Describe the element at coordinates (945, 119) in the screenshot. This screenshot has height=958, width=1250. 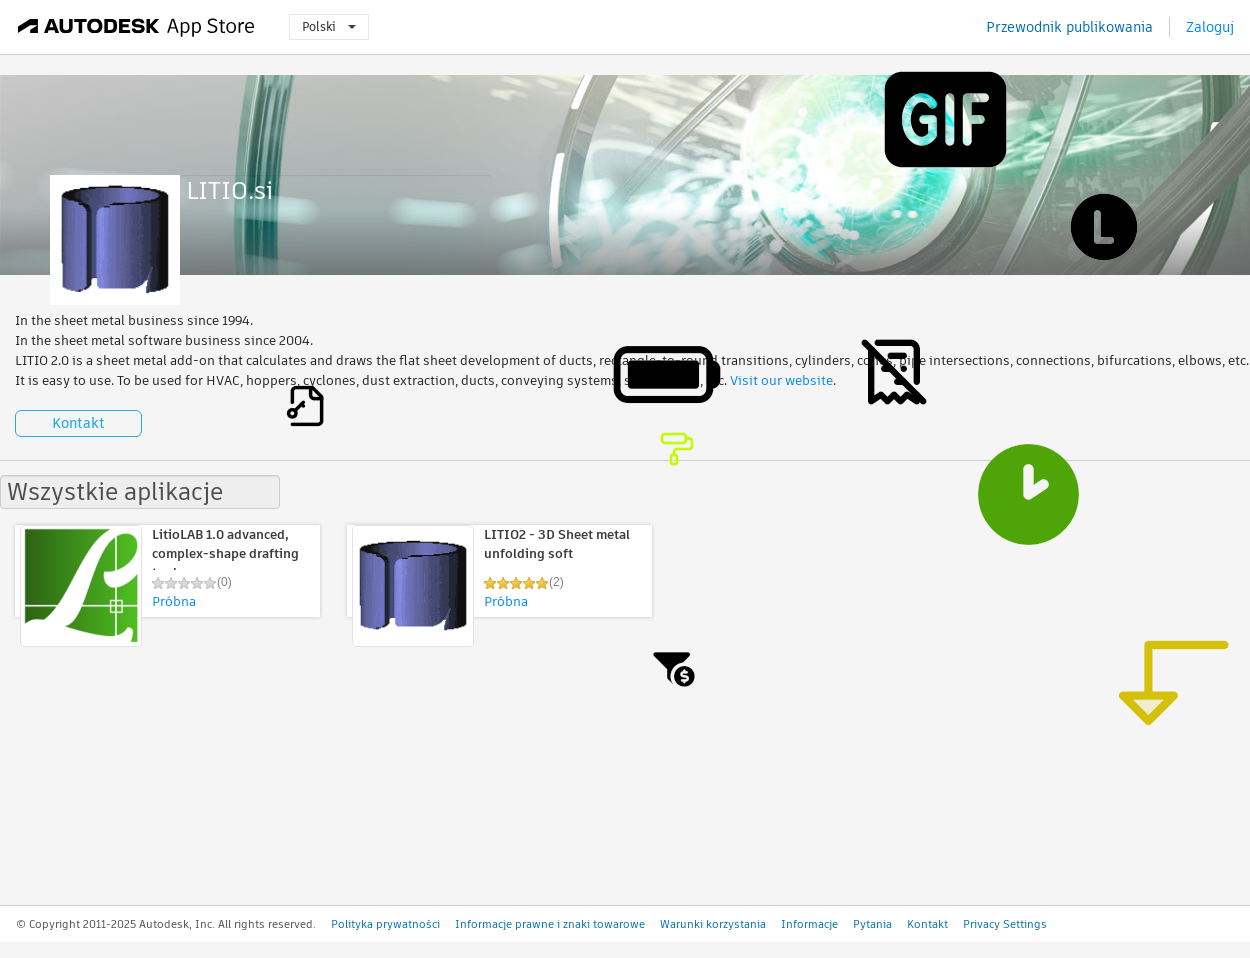
I see `insert a GIF into your message` at that location.